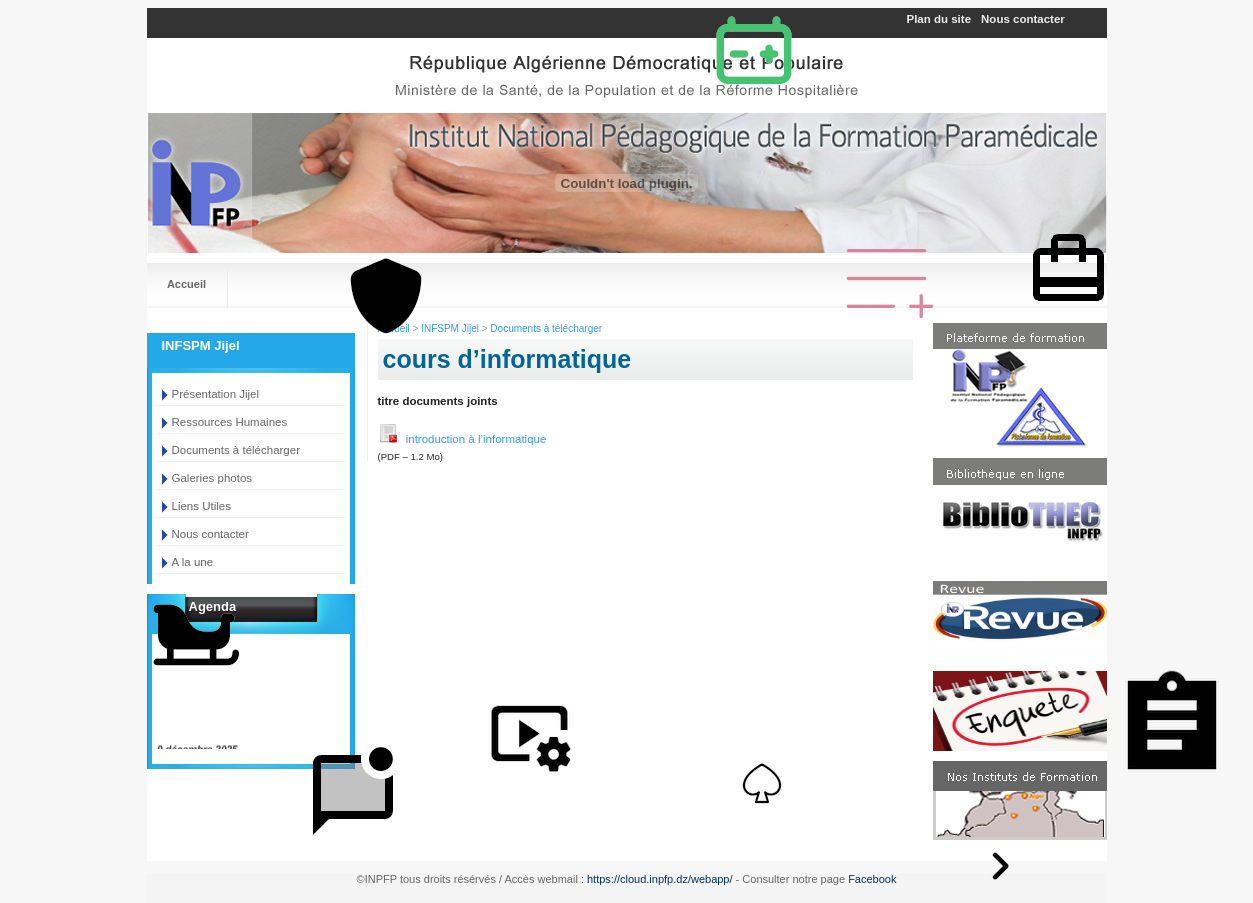 Image resolution: width=1253 pixels, height=903 pixels. What do you see at coordinates (1068, 269) in the screenshot?
I see `access travel documents or boarding passes` at bounding box center [1068, 269].